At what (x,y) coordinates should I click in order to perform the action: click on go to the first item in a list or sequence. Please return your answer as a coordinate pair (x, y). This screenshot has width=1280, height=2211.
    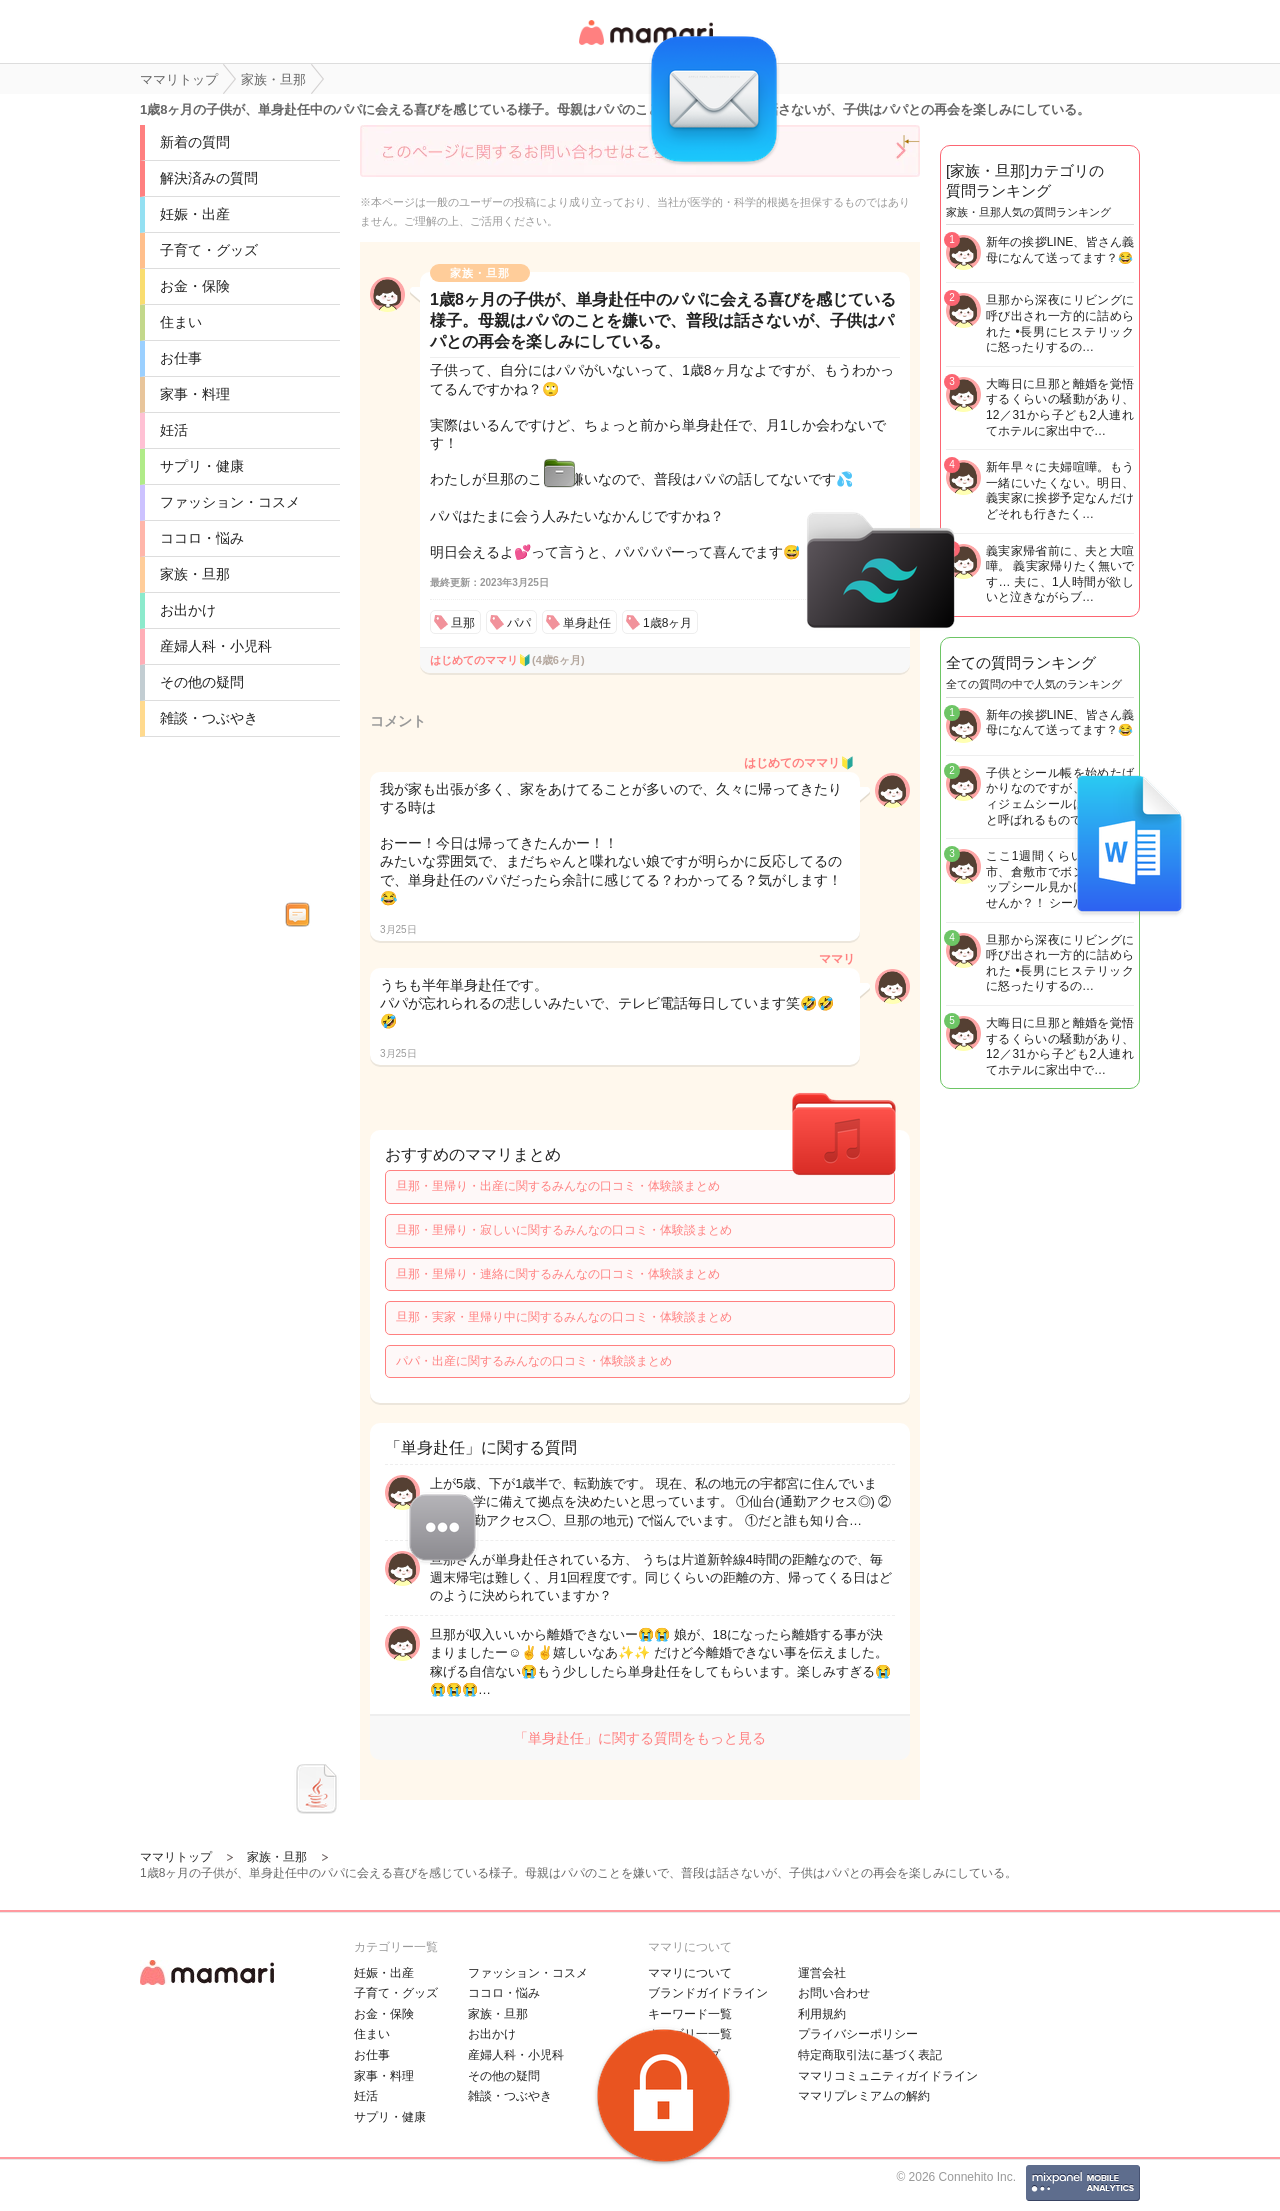
    Looking at the image, I should click on (911, 141).